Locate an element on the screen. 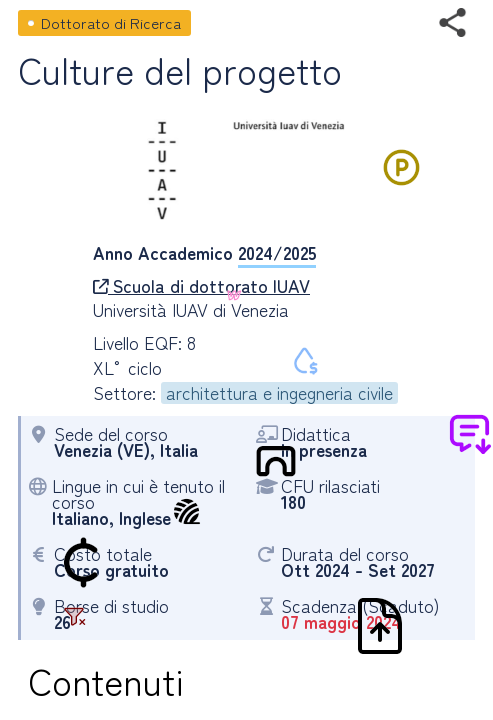 This screenshot has height=720, width=493. view bridge or infrastructure information is located at coordinates (276, 459).